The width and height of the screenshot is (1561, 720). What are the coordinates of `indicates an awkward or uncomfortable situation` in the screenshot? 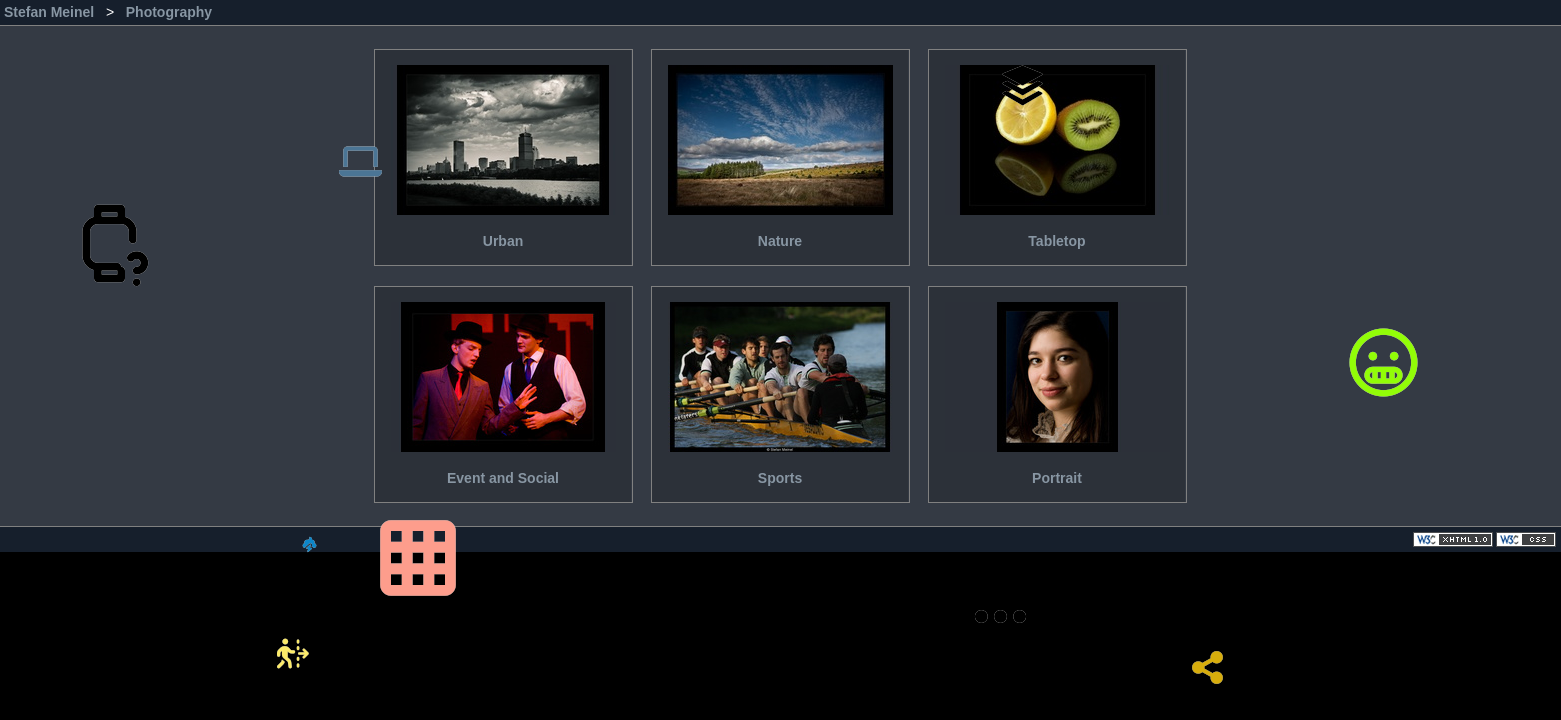 It's located at (1383, 362).